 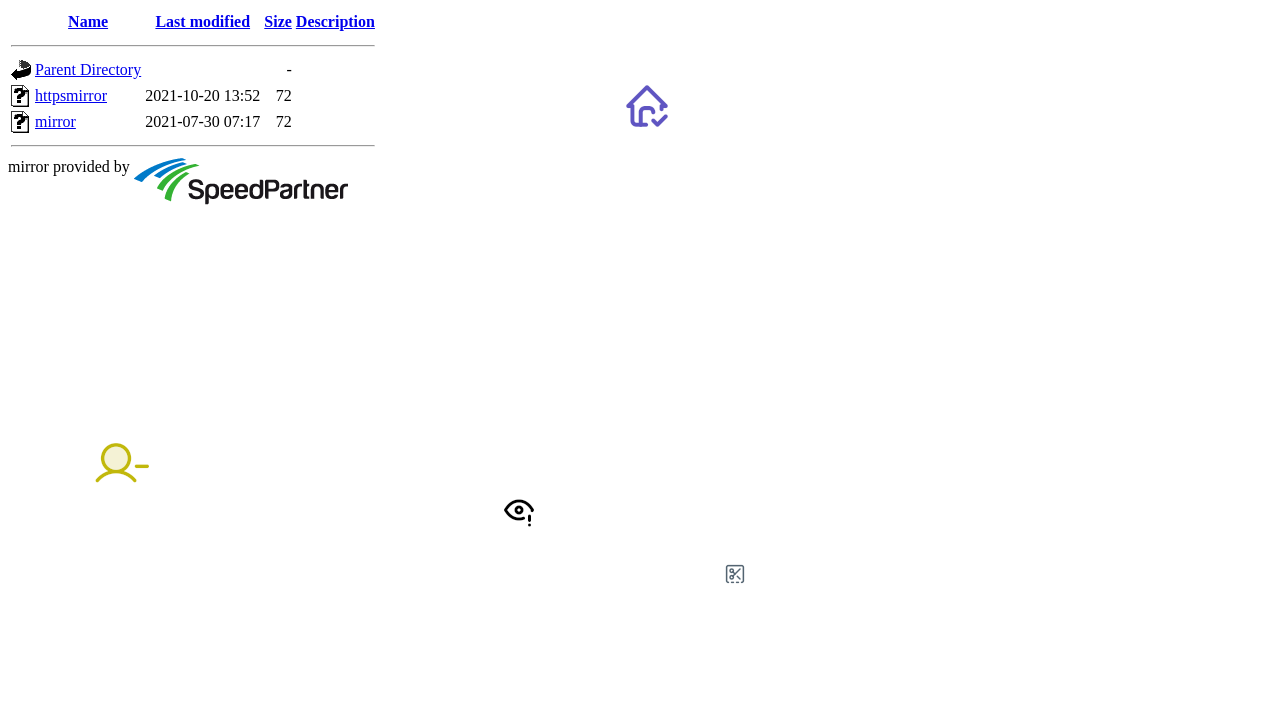 I want to click on remove a user or contact, so click(x=120, y=464).